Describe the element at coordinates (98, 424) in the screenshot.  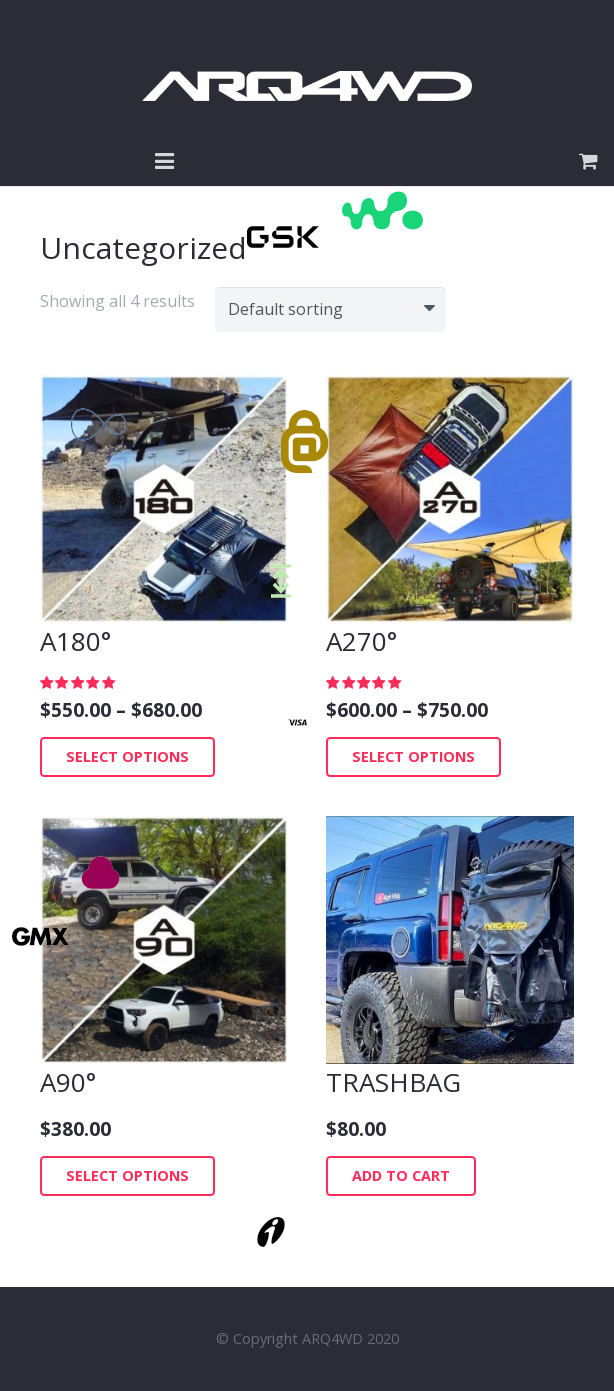
I see `virgin media brand logo` at that location.